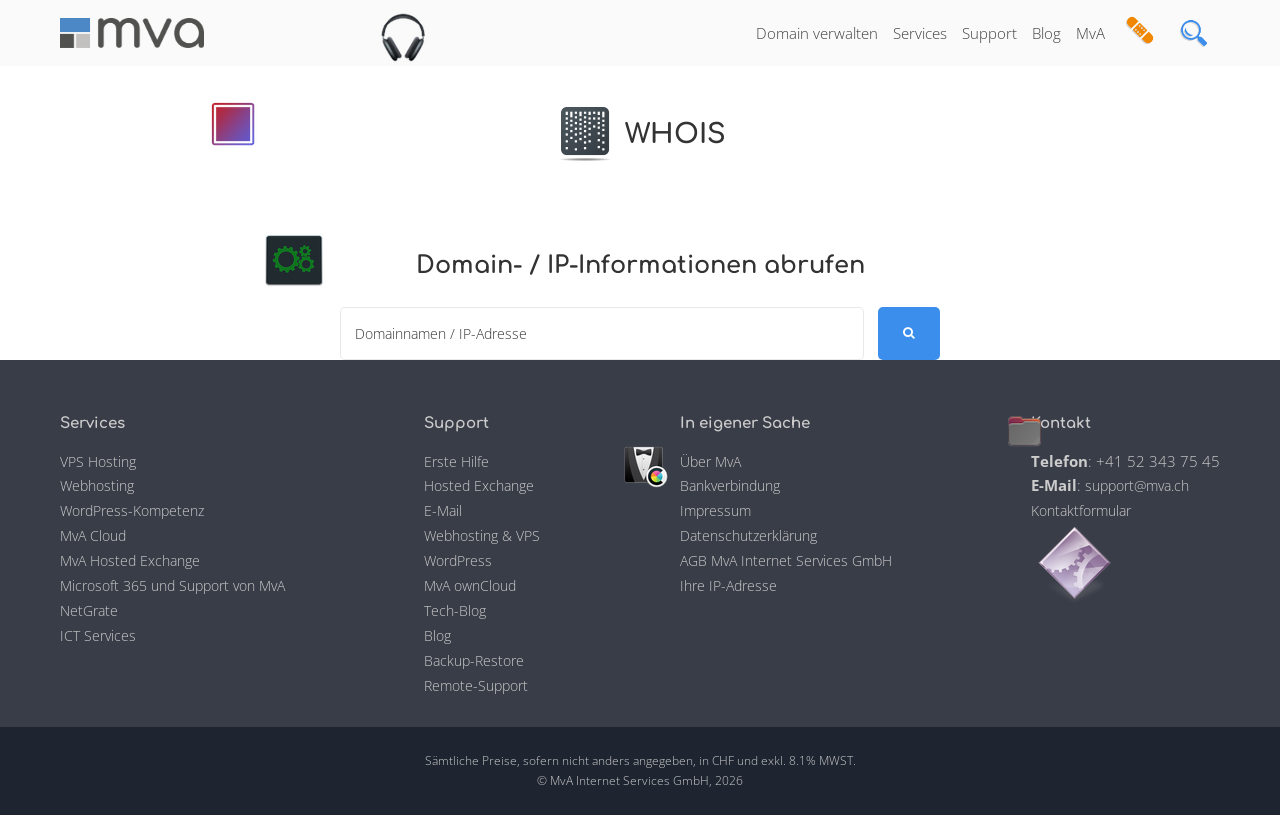  Describe the element at coordinates (294, 260) in the screenshot. I see `run an iTerm2 automation script` at that location.